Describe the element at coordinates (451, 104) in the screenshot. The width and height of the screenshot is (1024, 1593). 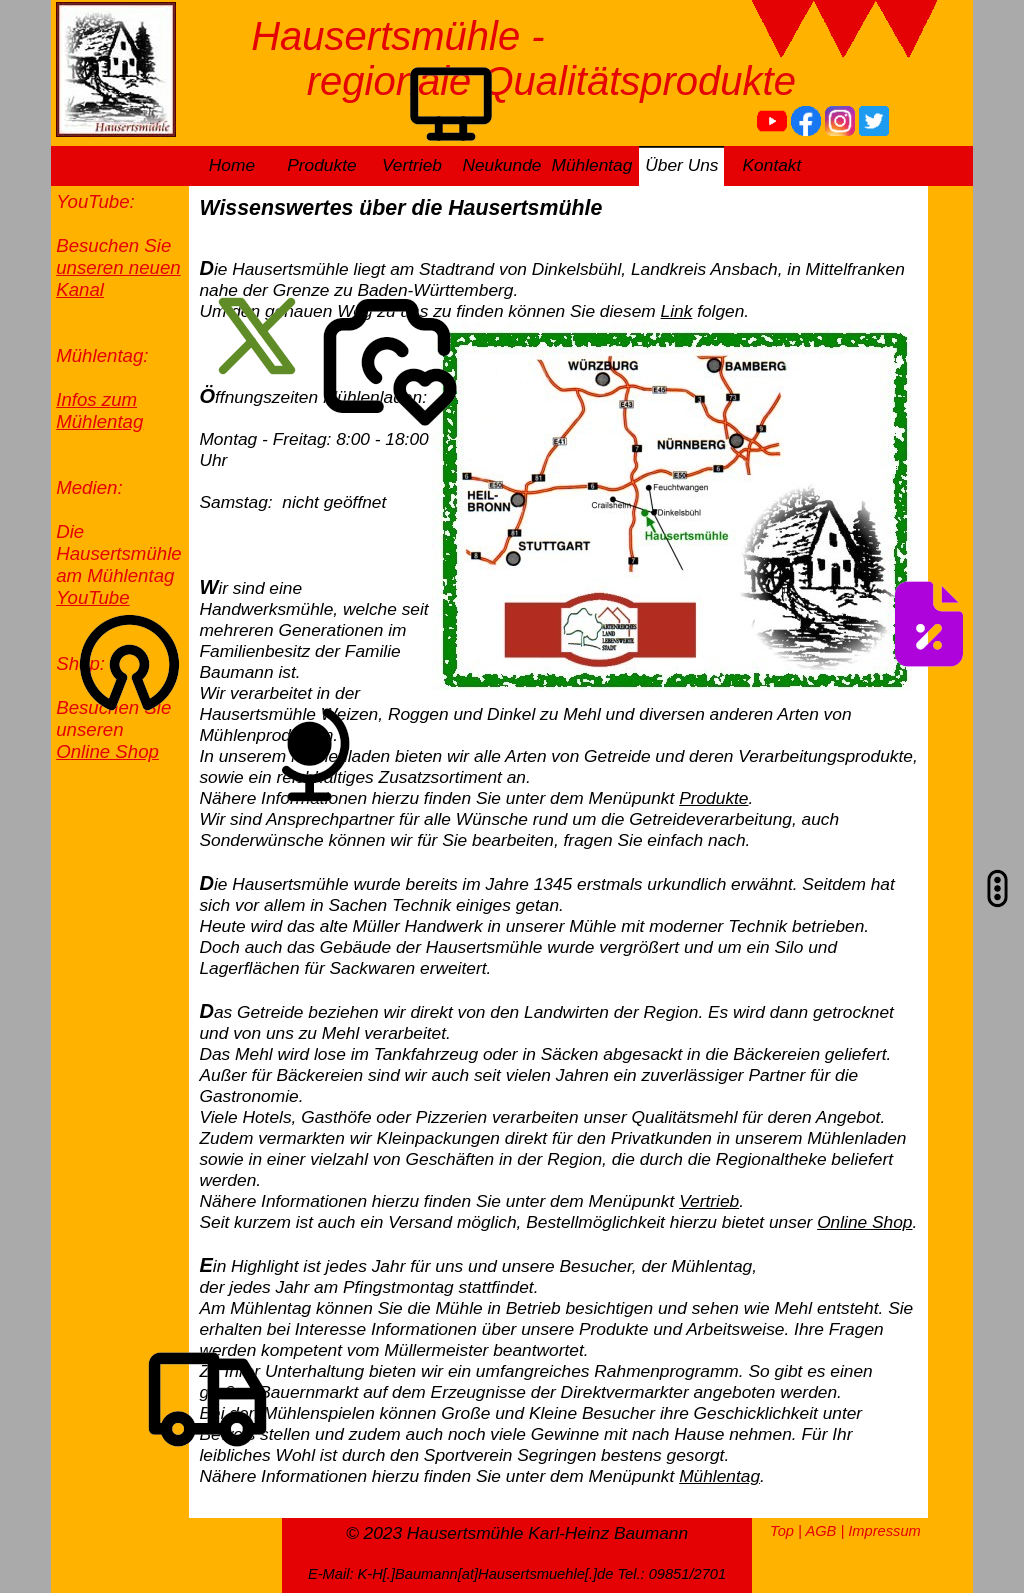
I see `switch to desktop view` at that location.